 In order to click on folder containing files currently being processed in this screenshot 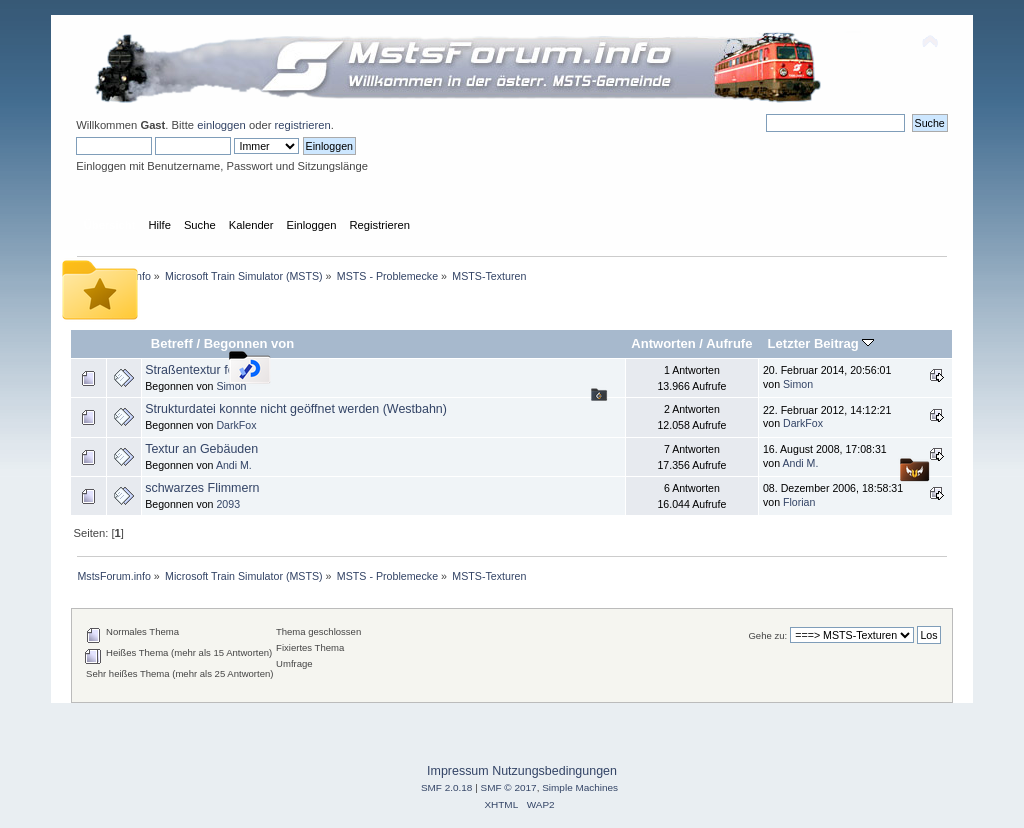, I will do `click(249, 368)`.